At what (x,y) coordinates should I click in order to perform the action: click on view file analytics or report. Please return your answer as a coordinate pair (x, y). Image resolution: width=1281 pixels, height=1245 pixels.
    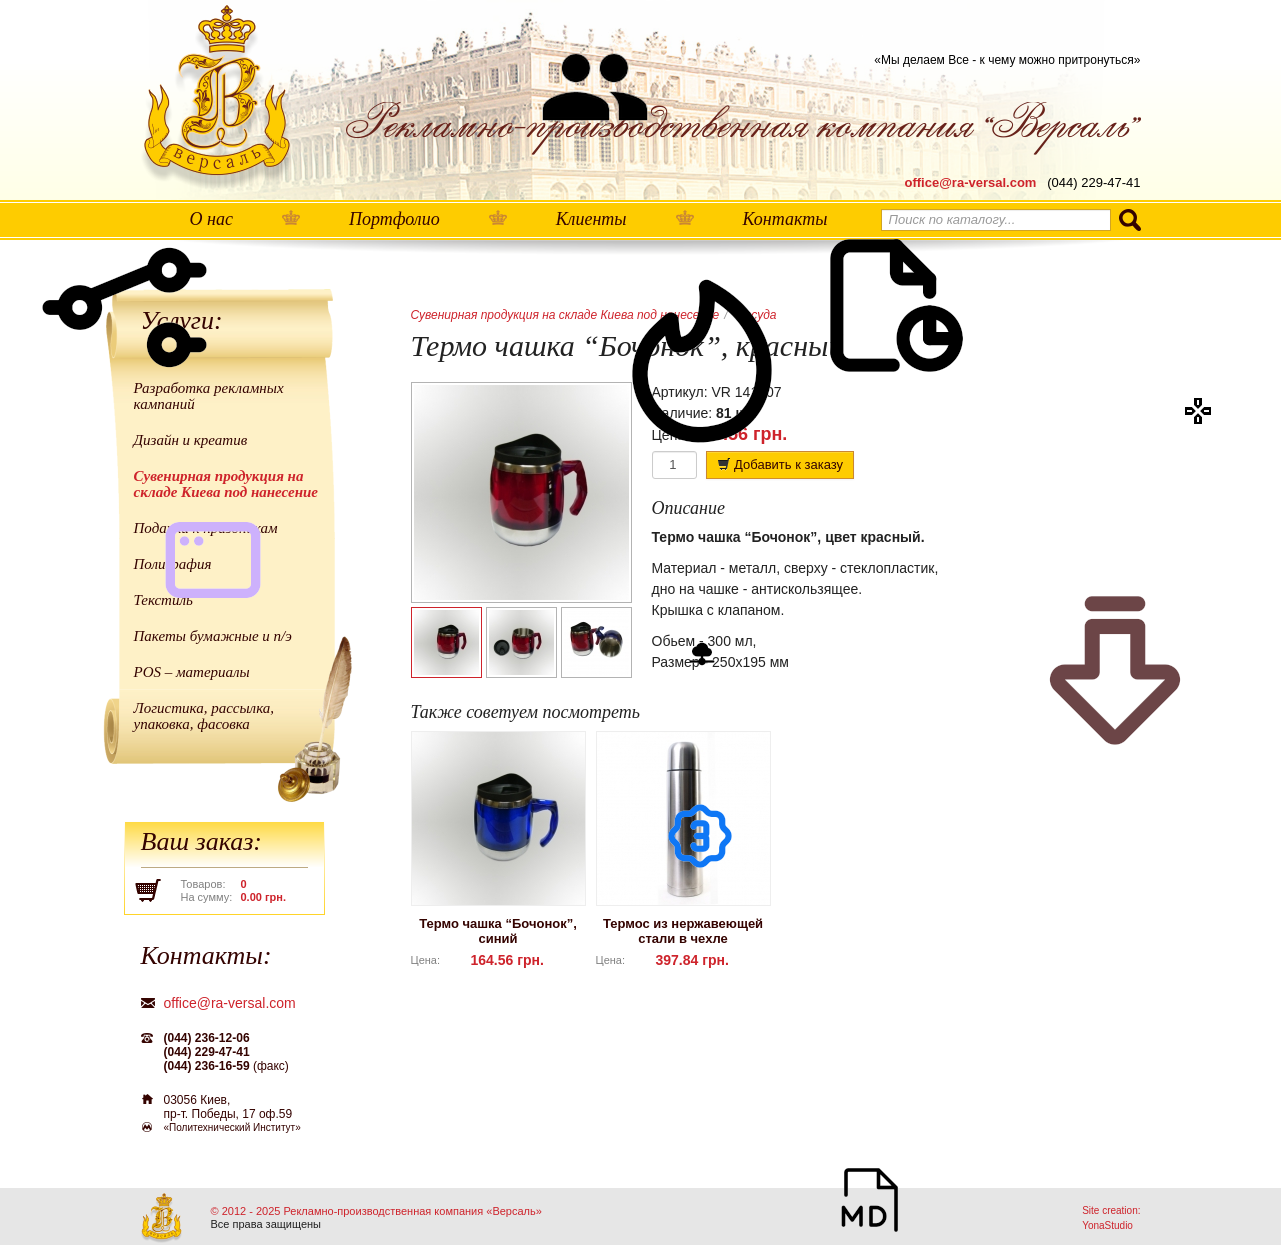
    Looking at the image, I should click on (896, 305).